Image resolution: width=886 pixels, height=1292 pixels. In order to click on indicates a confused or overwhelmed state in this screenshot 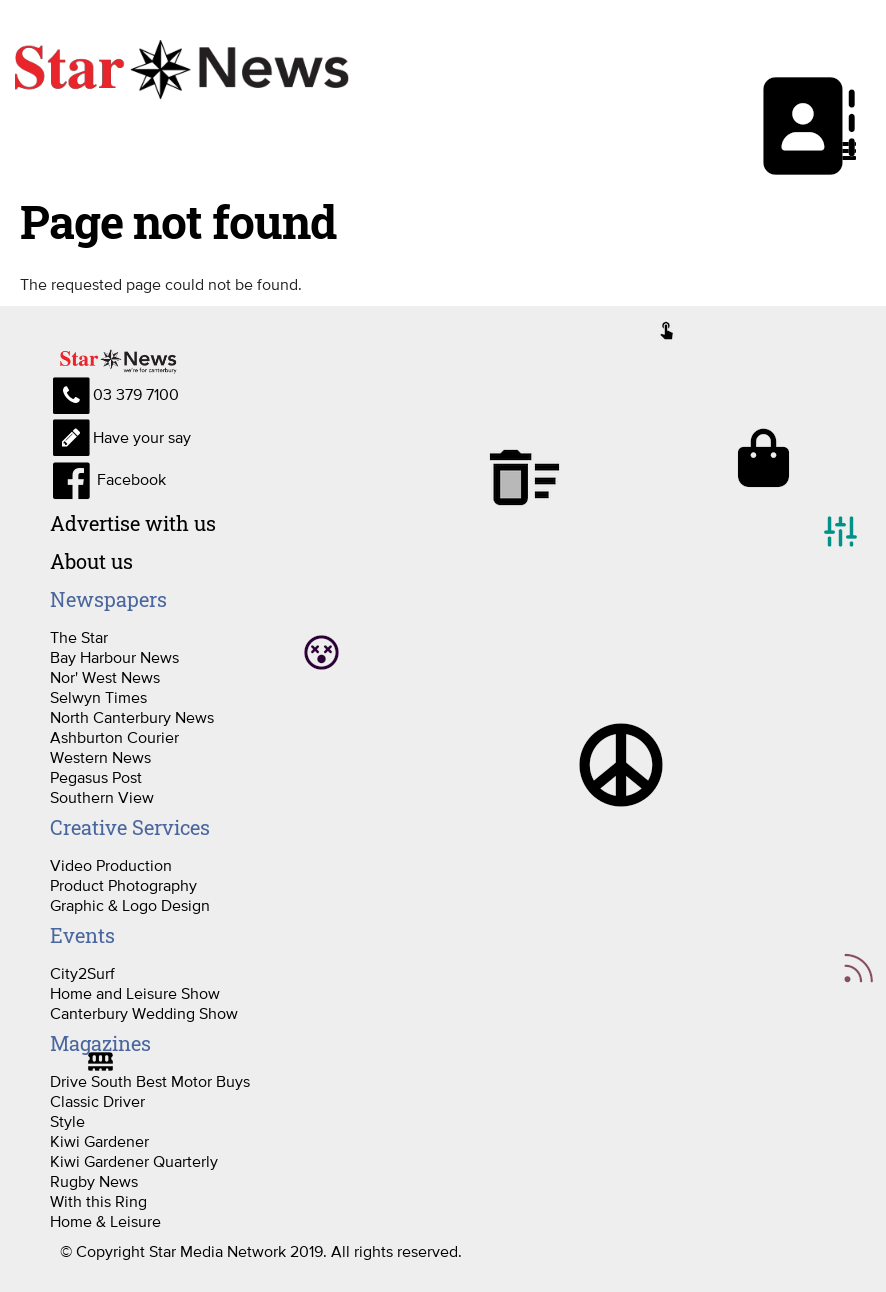, I will do `click(321, 652)`.